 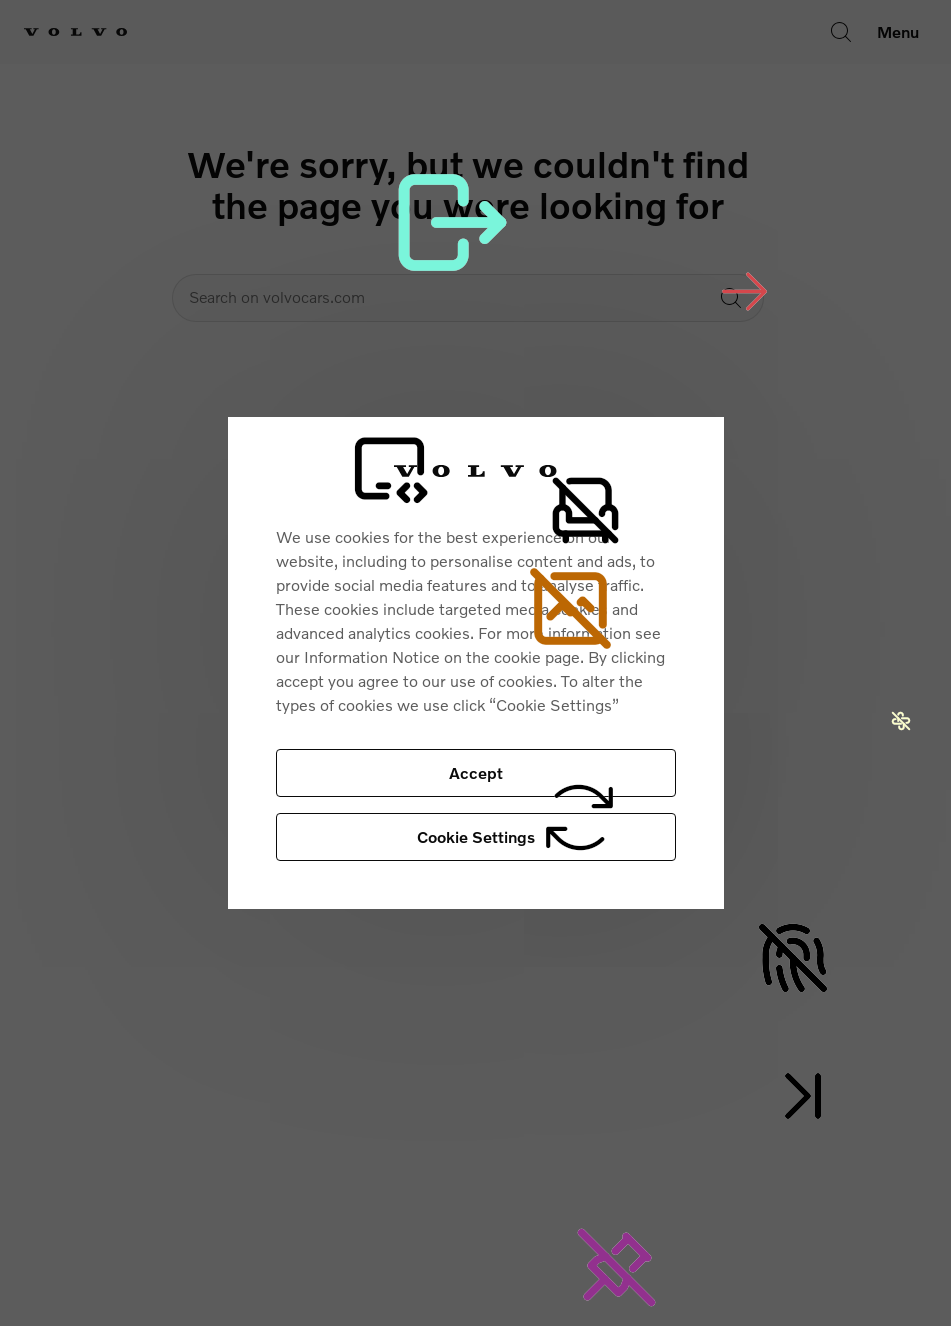 What do you see at coordinates (452, 222) in the screenshot?
I see `log out of your account` at bounding box center [452, 222].